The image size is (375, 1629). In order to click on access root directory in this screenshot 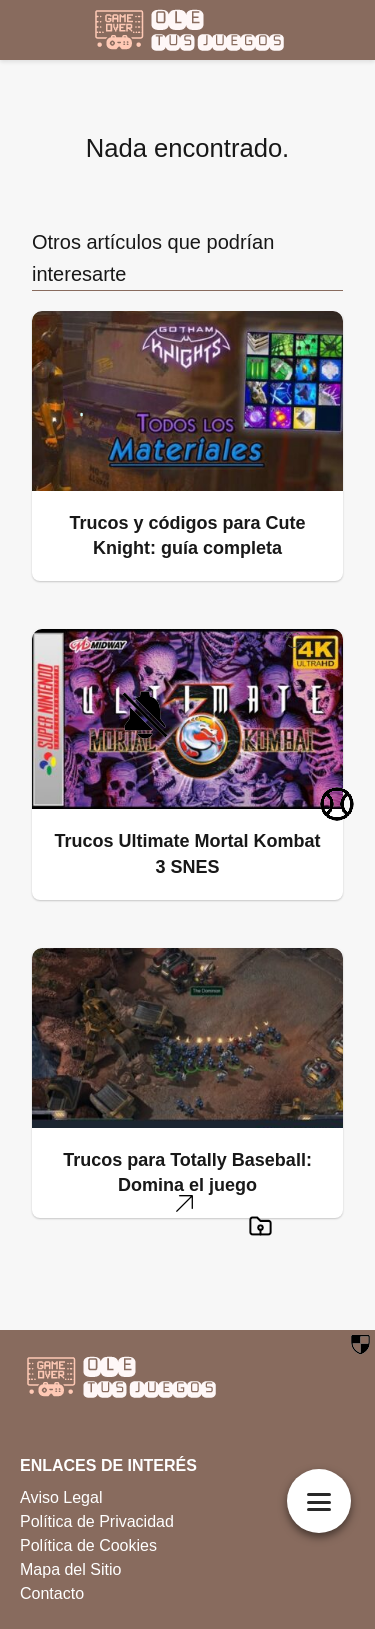, I will do `click(260, 1226)`.